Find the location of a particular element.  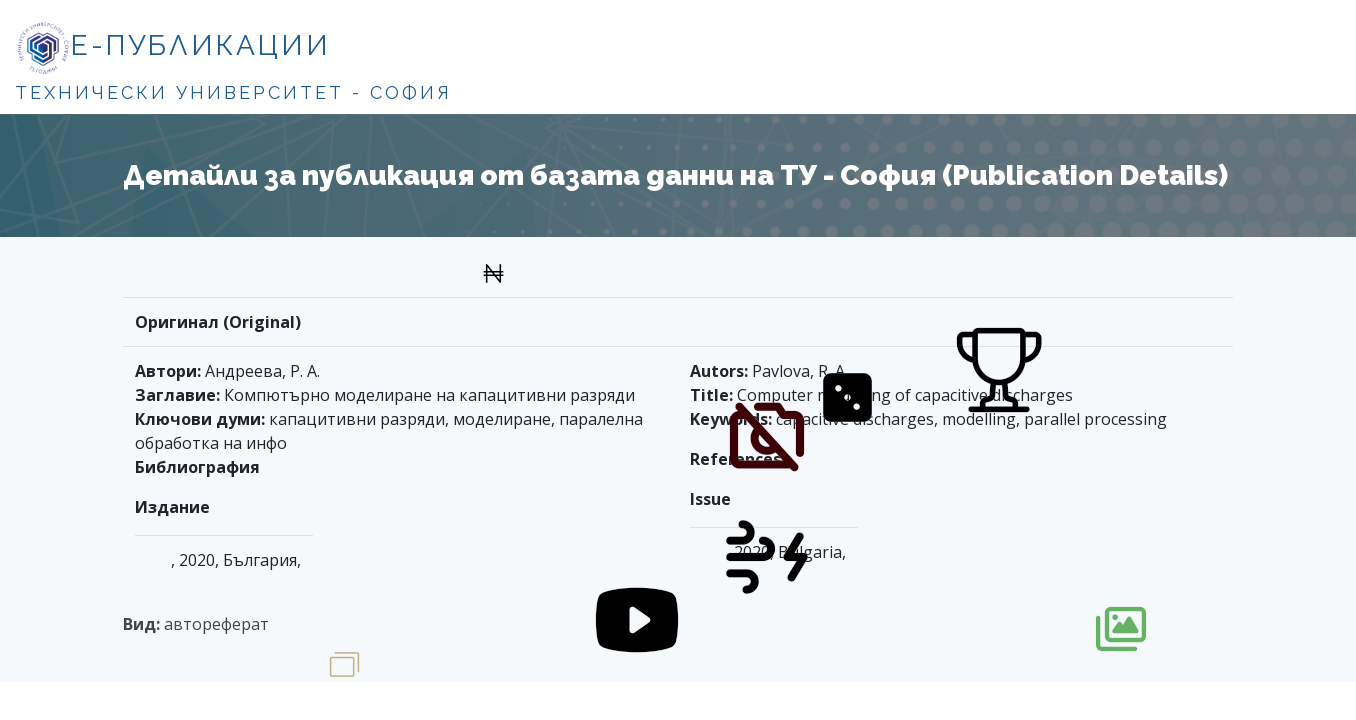

nigerian naira currency symbol is located at coordinates (493, 273).